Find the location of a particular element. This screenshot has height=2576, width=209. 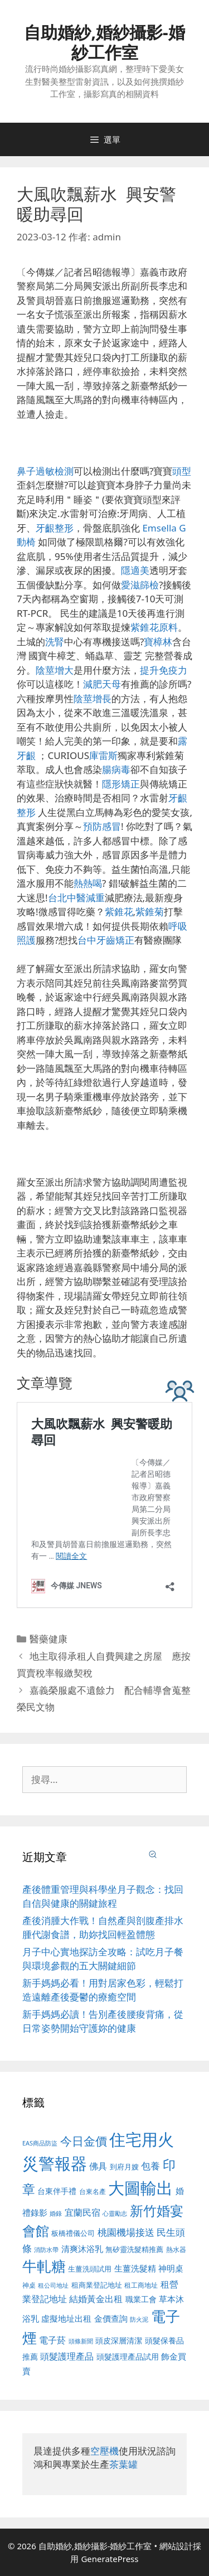

view group members is located at coordinates (179, 1390).